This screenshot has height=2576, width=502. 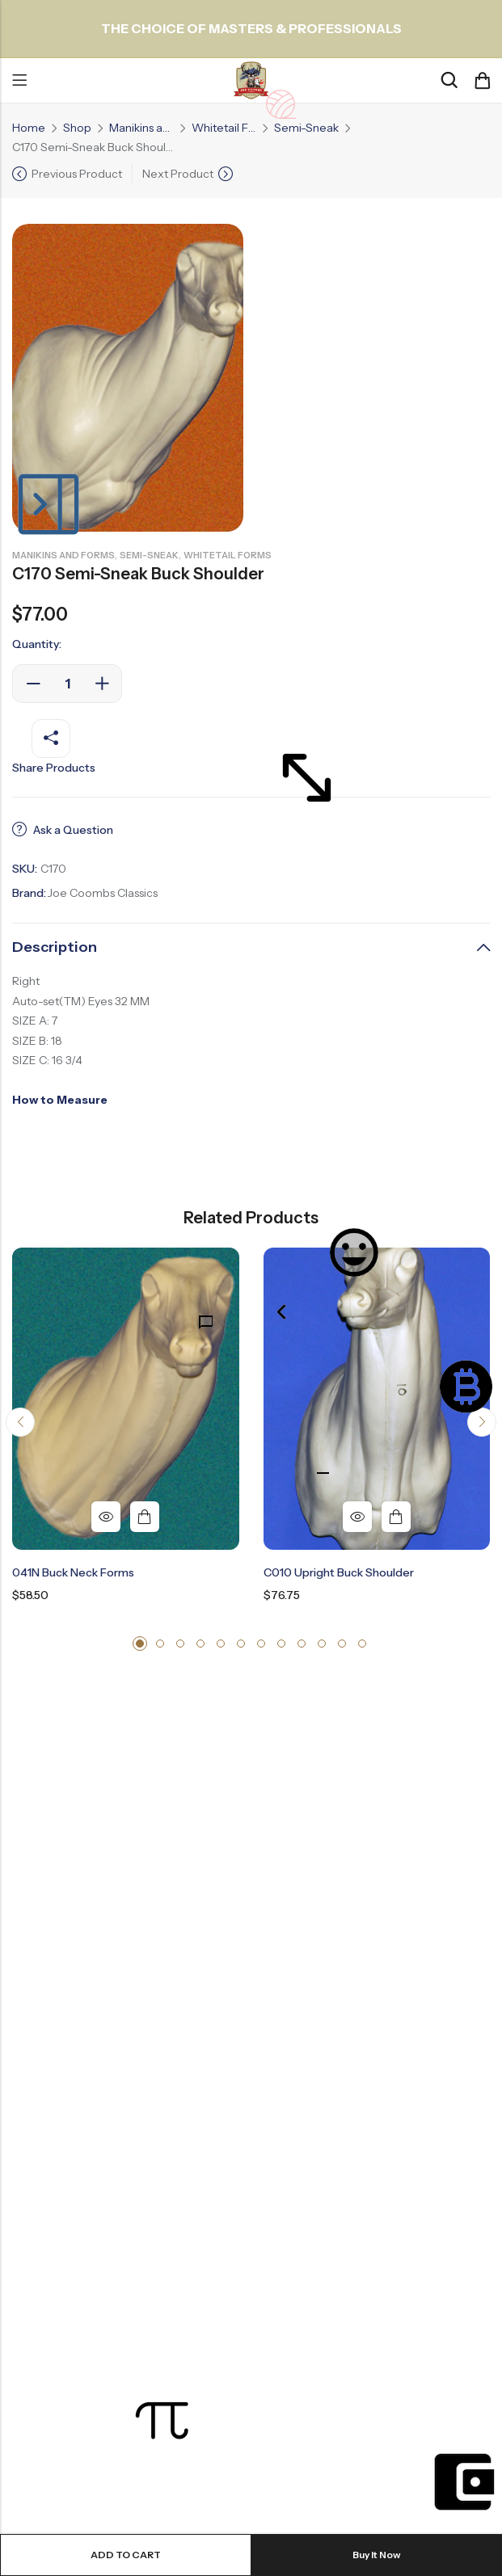 What do you see at coordinates (162, 2419) in the screenshot?
I see `access mathematical constants or formulas` at bounding box center [162, 2419].